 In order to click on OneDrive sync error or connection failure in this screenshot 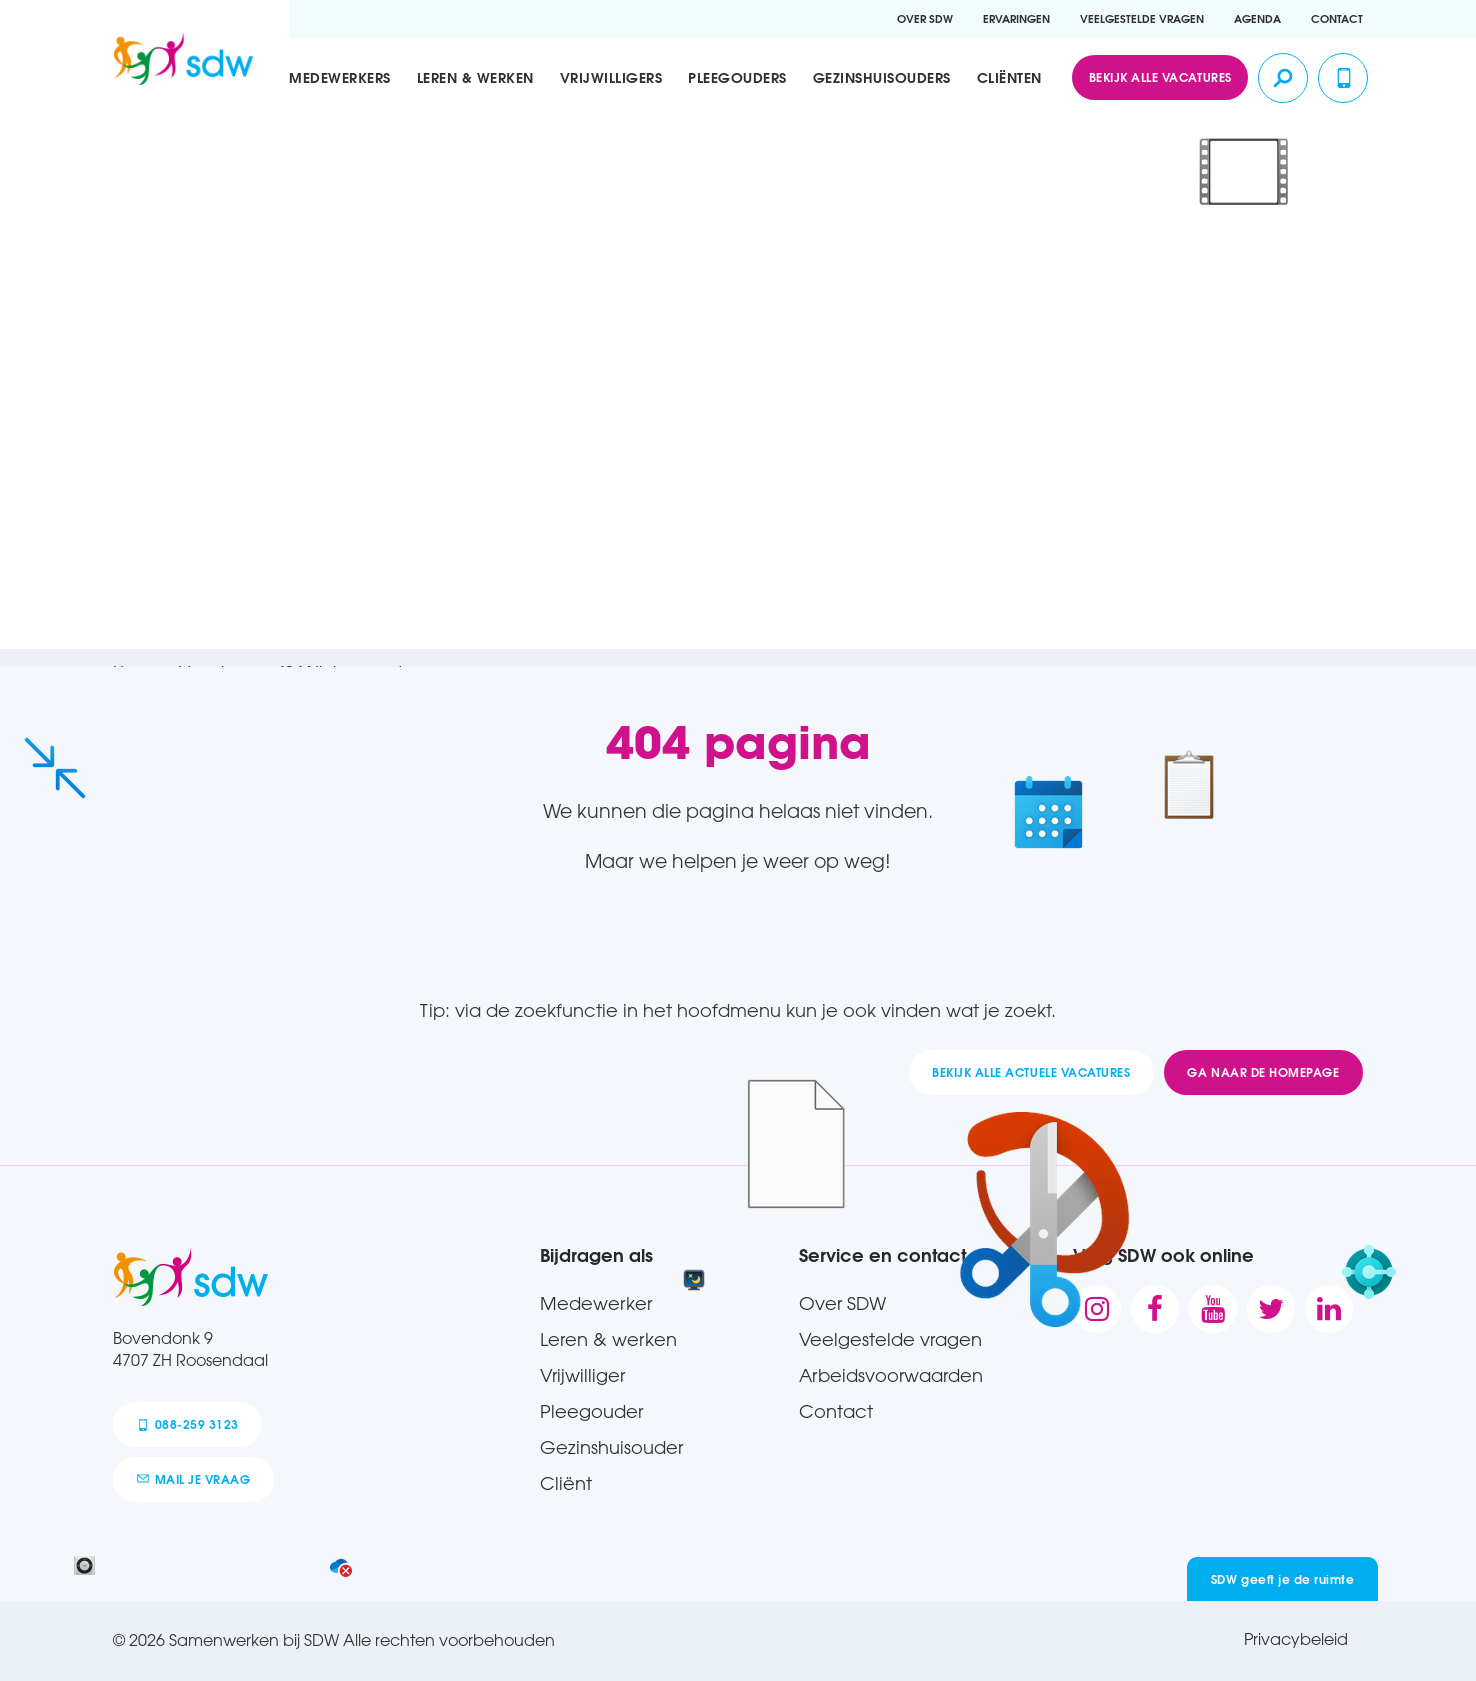, I will do `click(341, 1566)`.